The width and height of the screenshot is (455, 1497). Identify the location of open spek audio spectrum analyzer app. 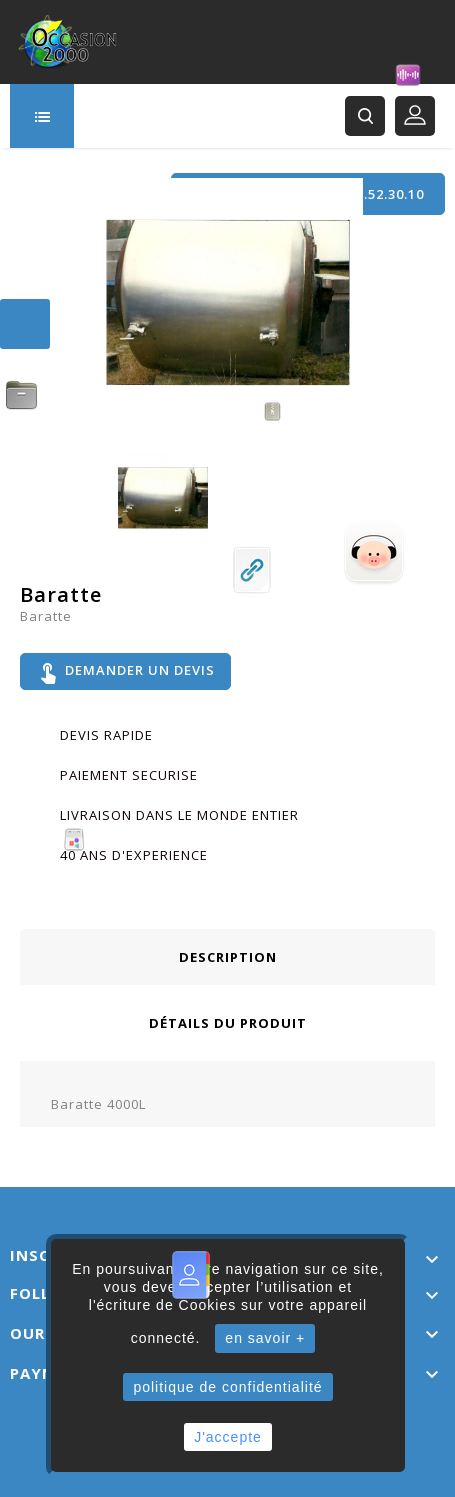
(374, 552).